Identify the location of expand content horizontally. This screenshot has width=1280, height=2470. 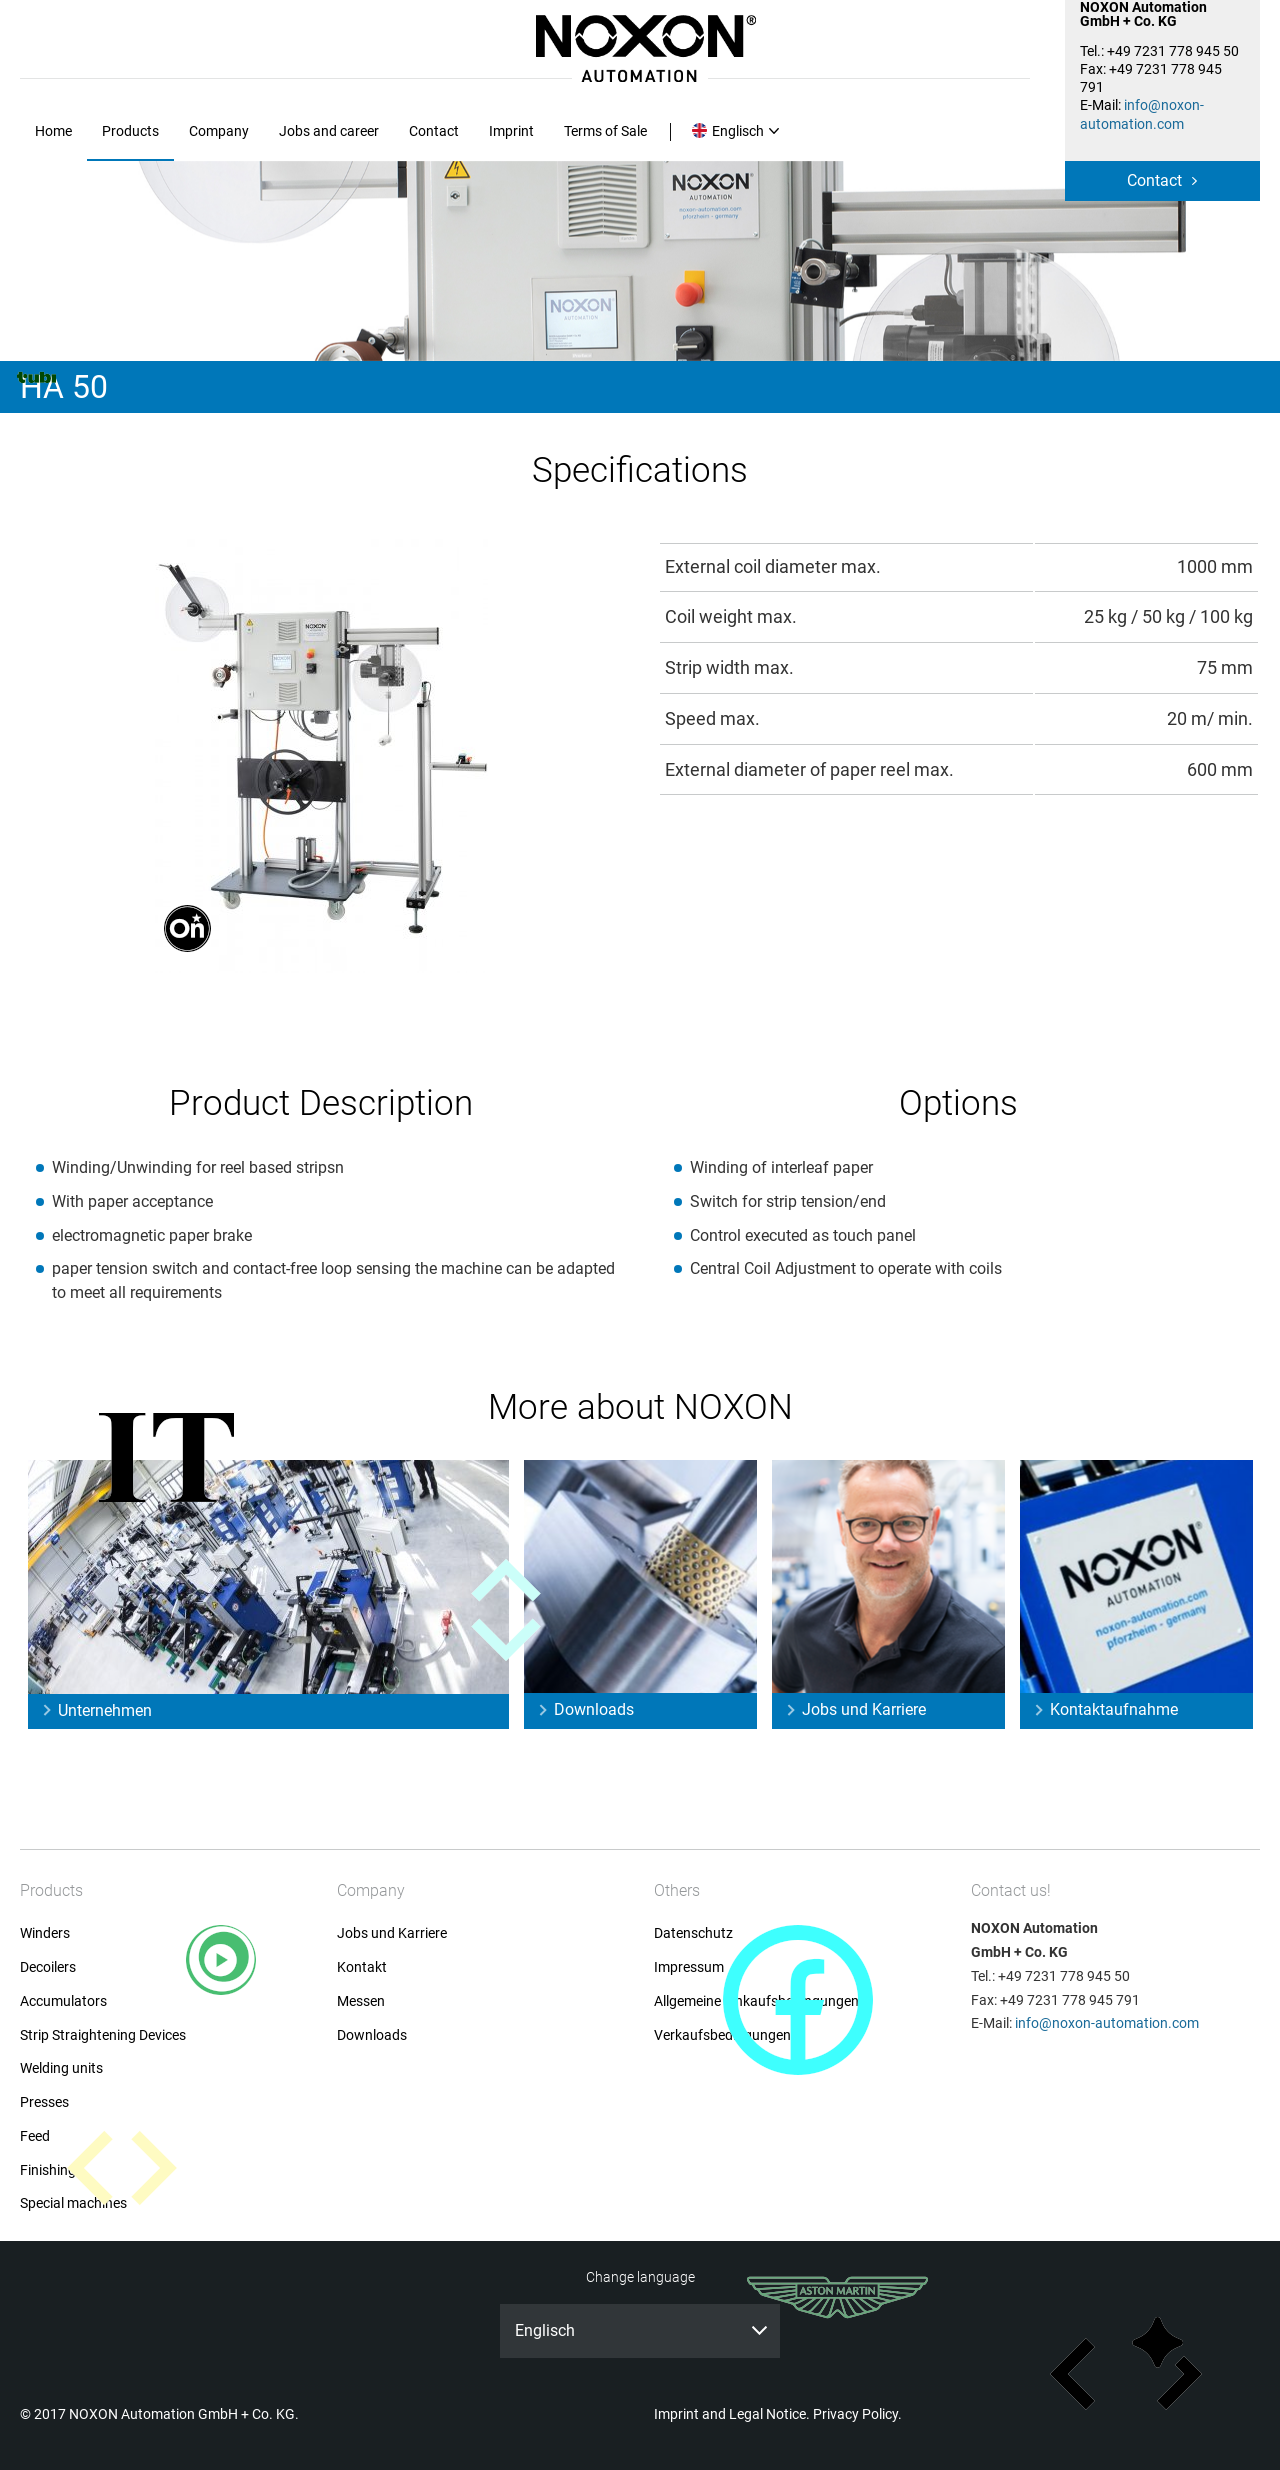
(122, 2168).